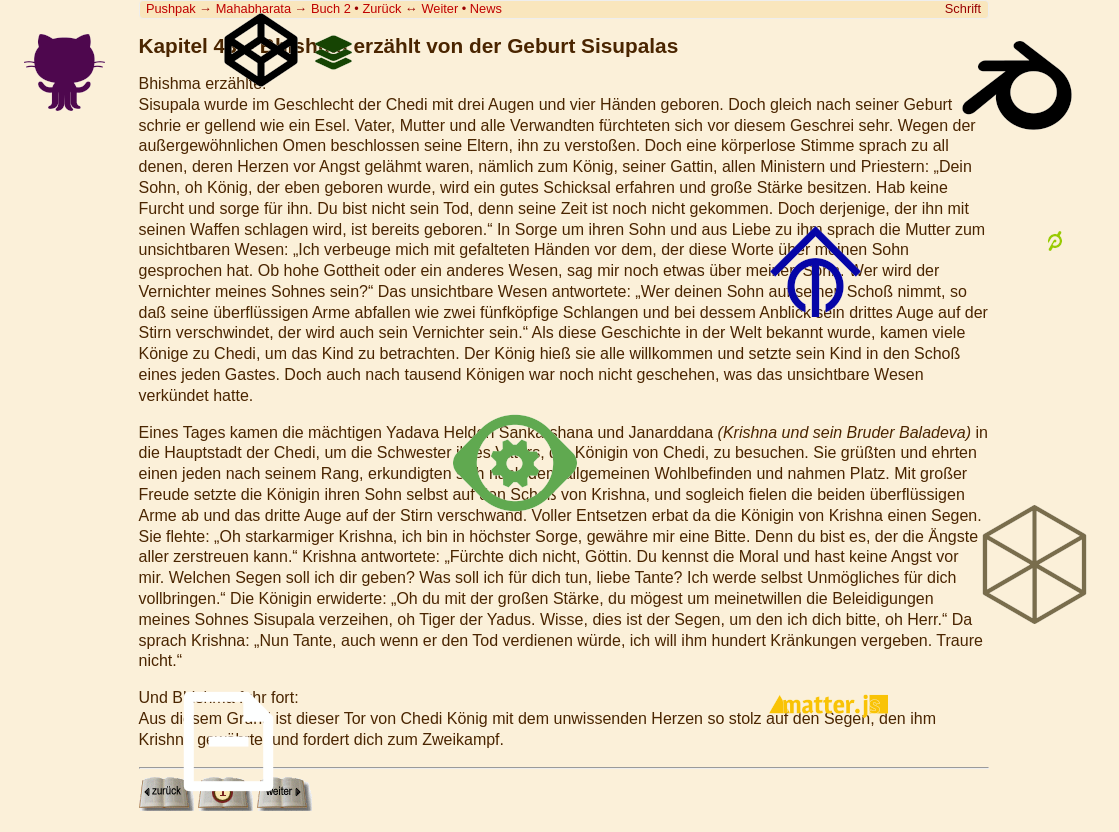  I want to click on open the Peloton app, so click(1055, 241).